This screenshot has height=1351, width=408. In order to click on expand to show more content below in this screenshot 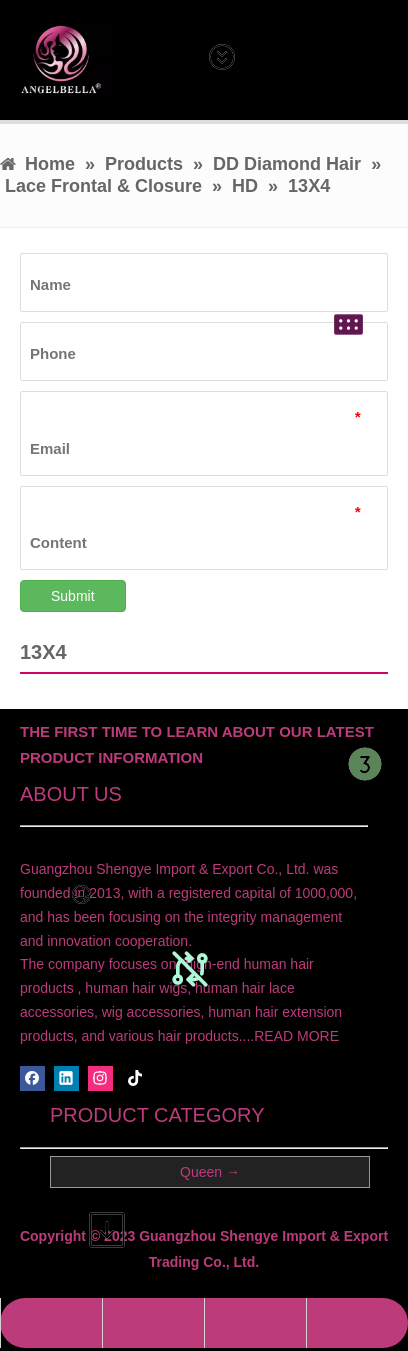, I will do `click(222, 57)`.